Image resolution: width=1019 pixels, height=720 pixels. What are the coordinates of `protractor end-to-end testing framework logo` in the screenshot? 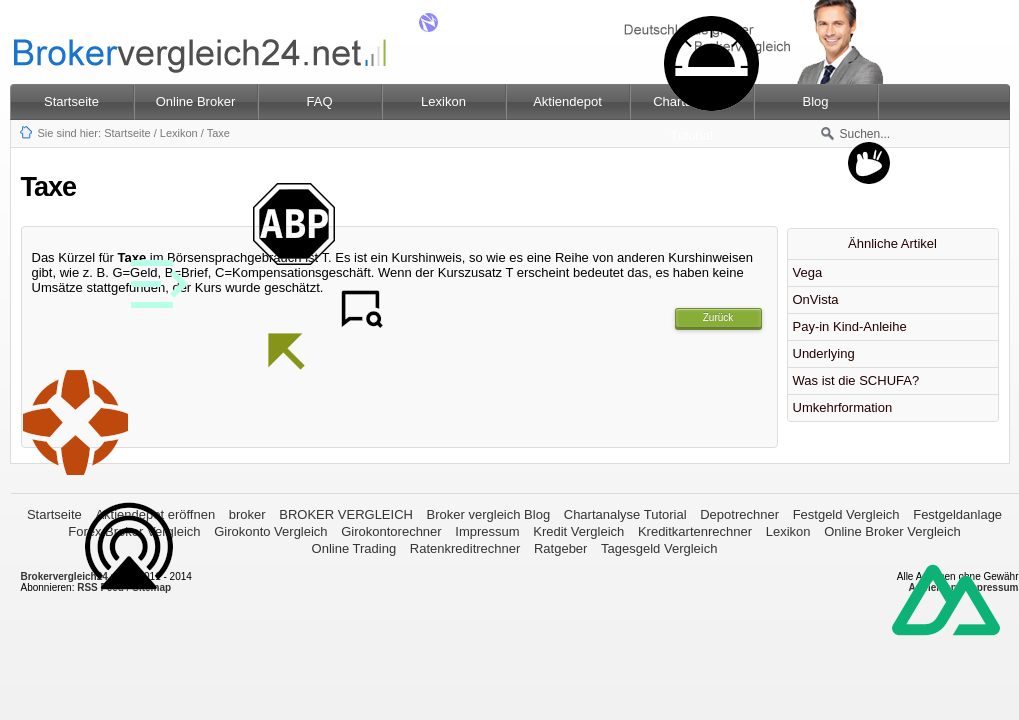 It's located at (711, 63).